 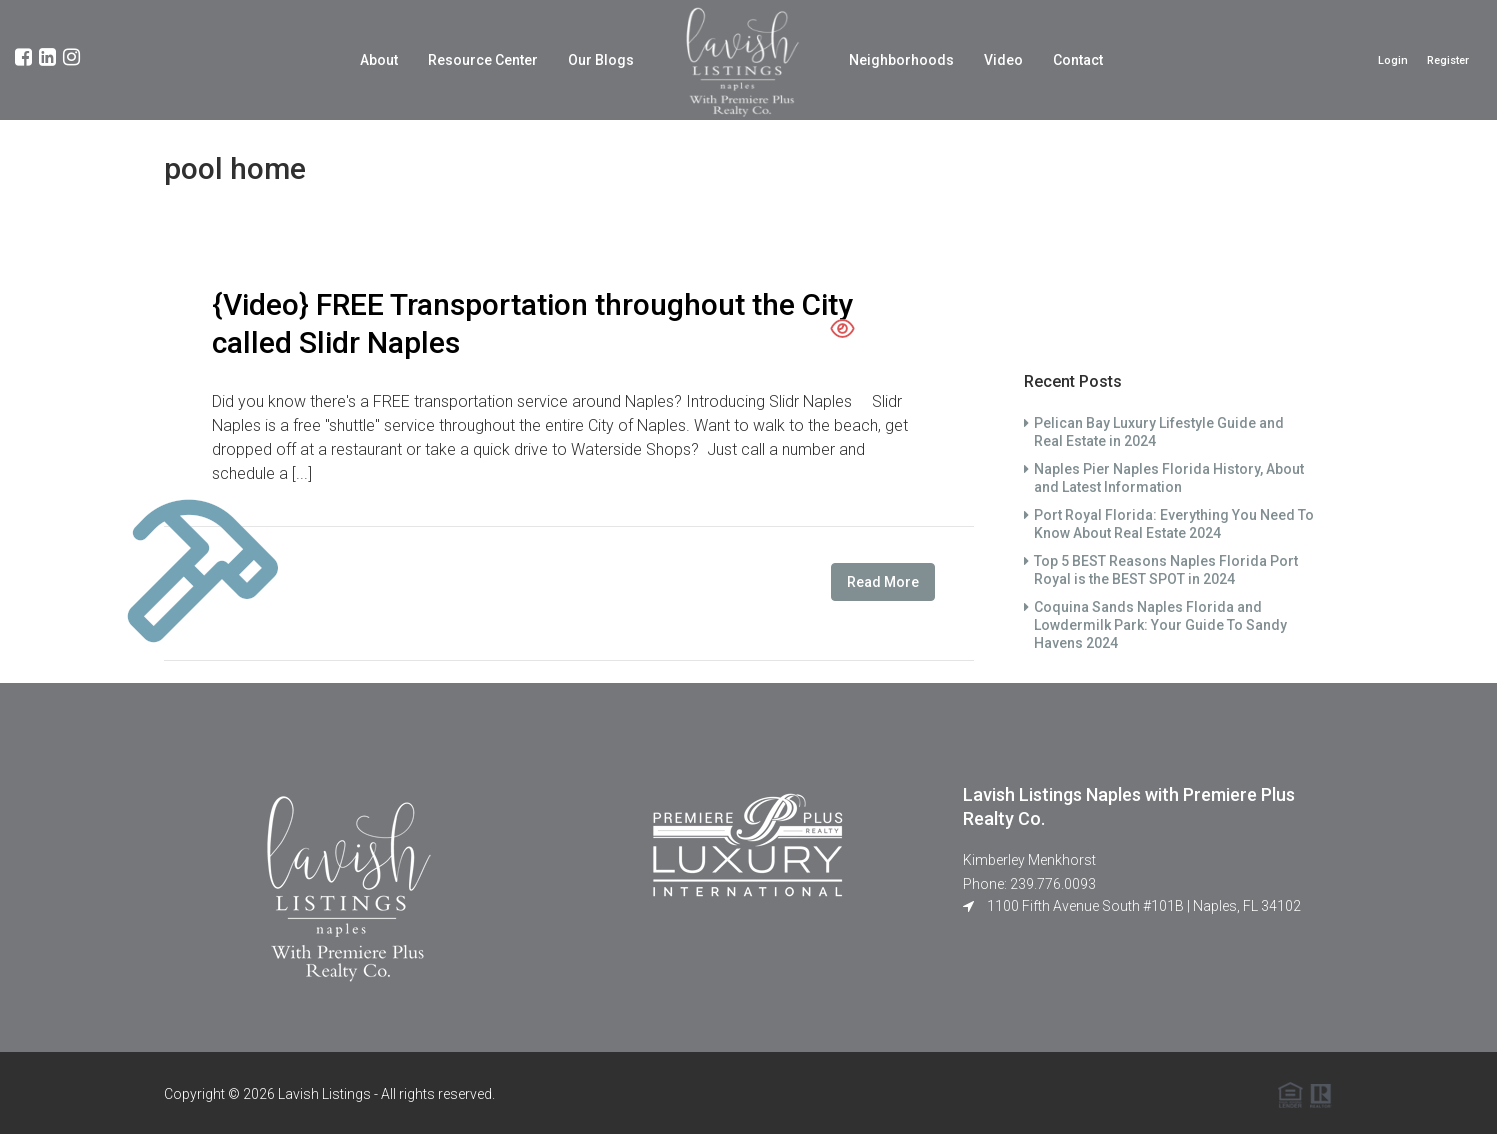 I want to click on view or preview content, so click(x=842, y=328).